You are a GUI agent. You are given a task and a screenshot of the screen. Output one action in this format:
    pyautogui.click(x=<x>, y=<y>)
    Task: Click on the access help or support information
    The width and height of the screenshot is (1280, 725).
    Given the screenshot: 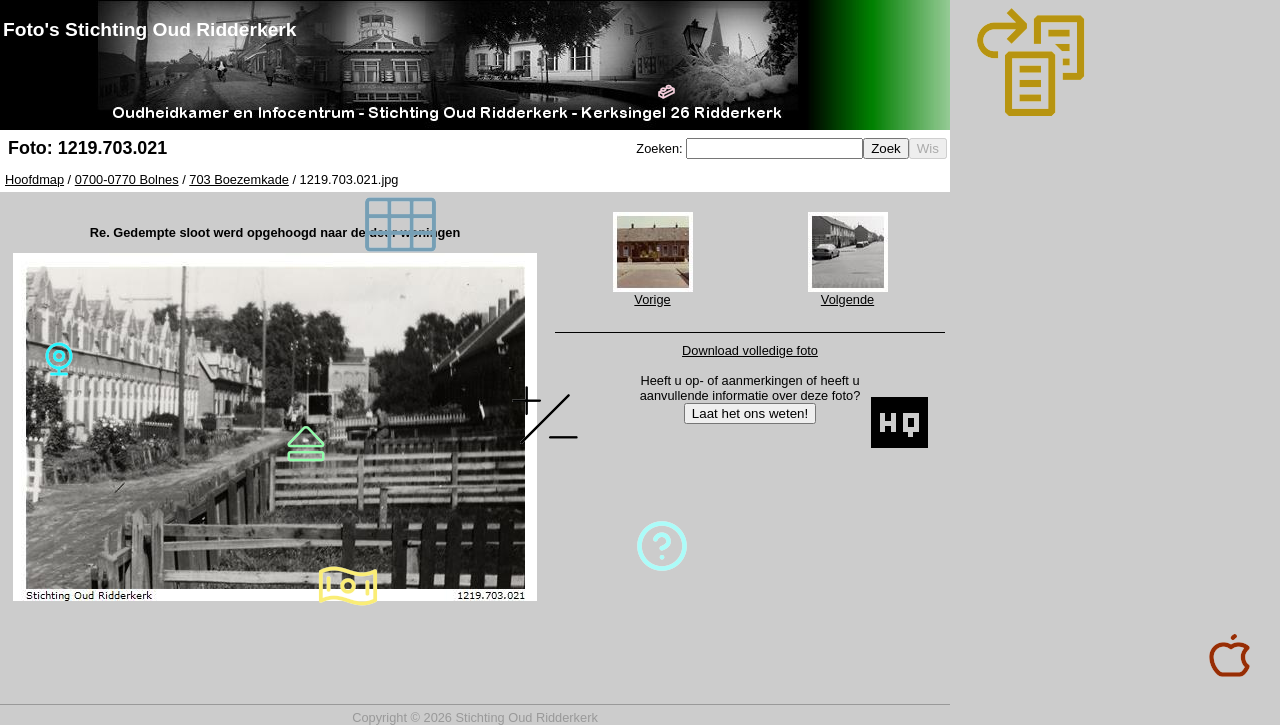 What is the action you would take?
    pyautogui.click(x=662, y=546)
    